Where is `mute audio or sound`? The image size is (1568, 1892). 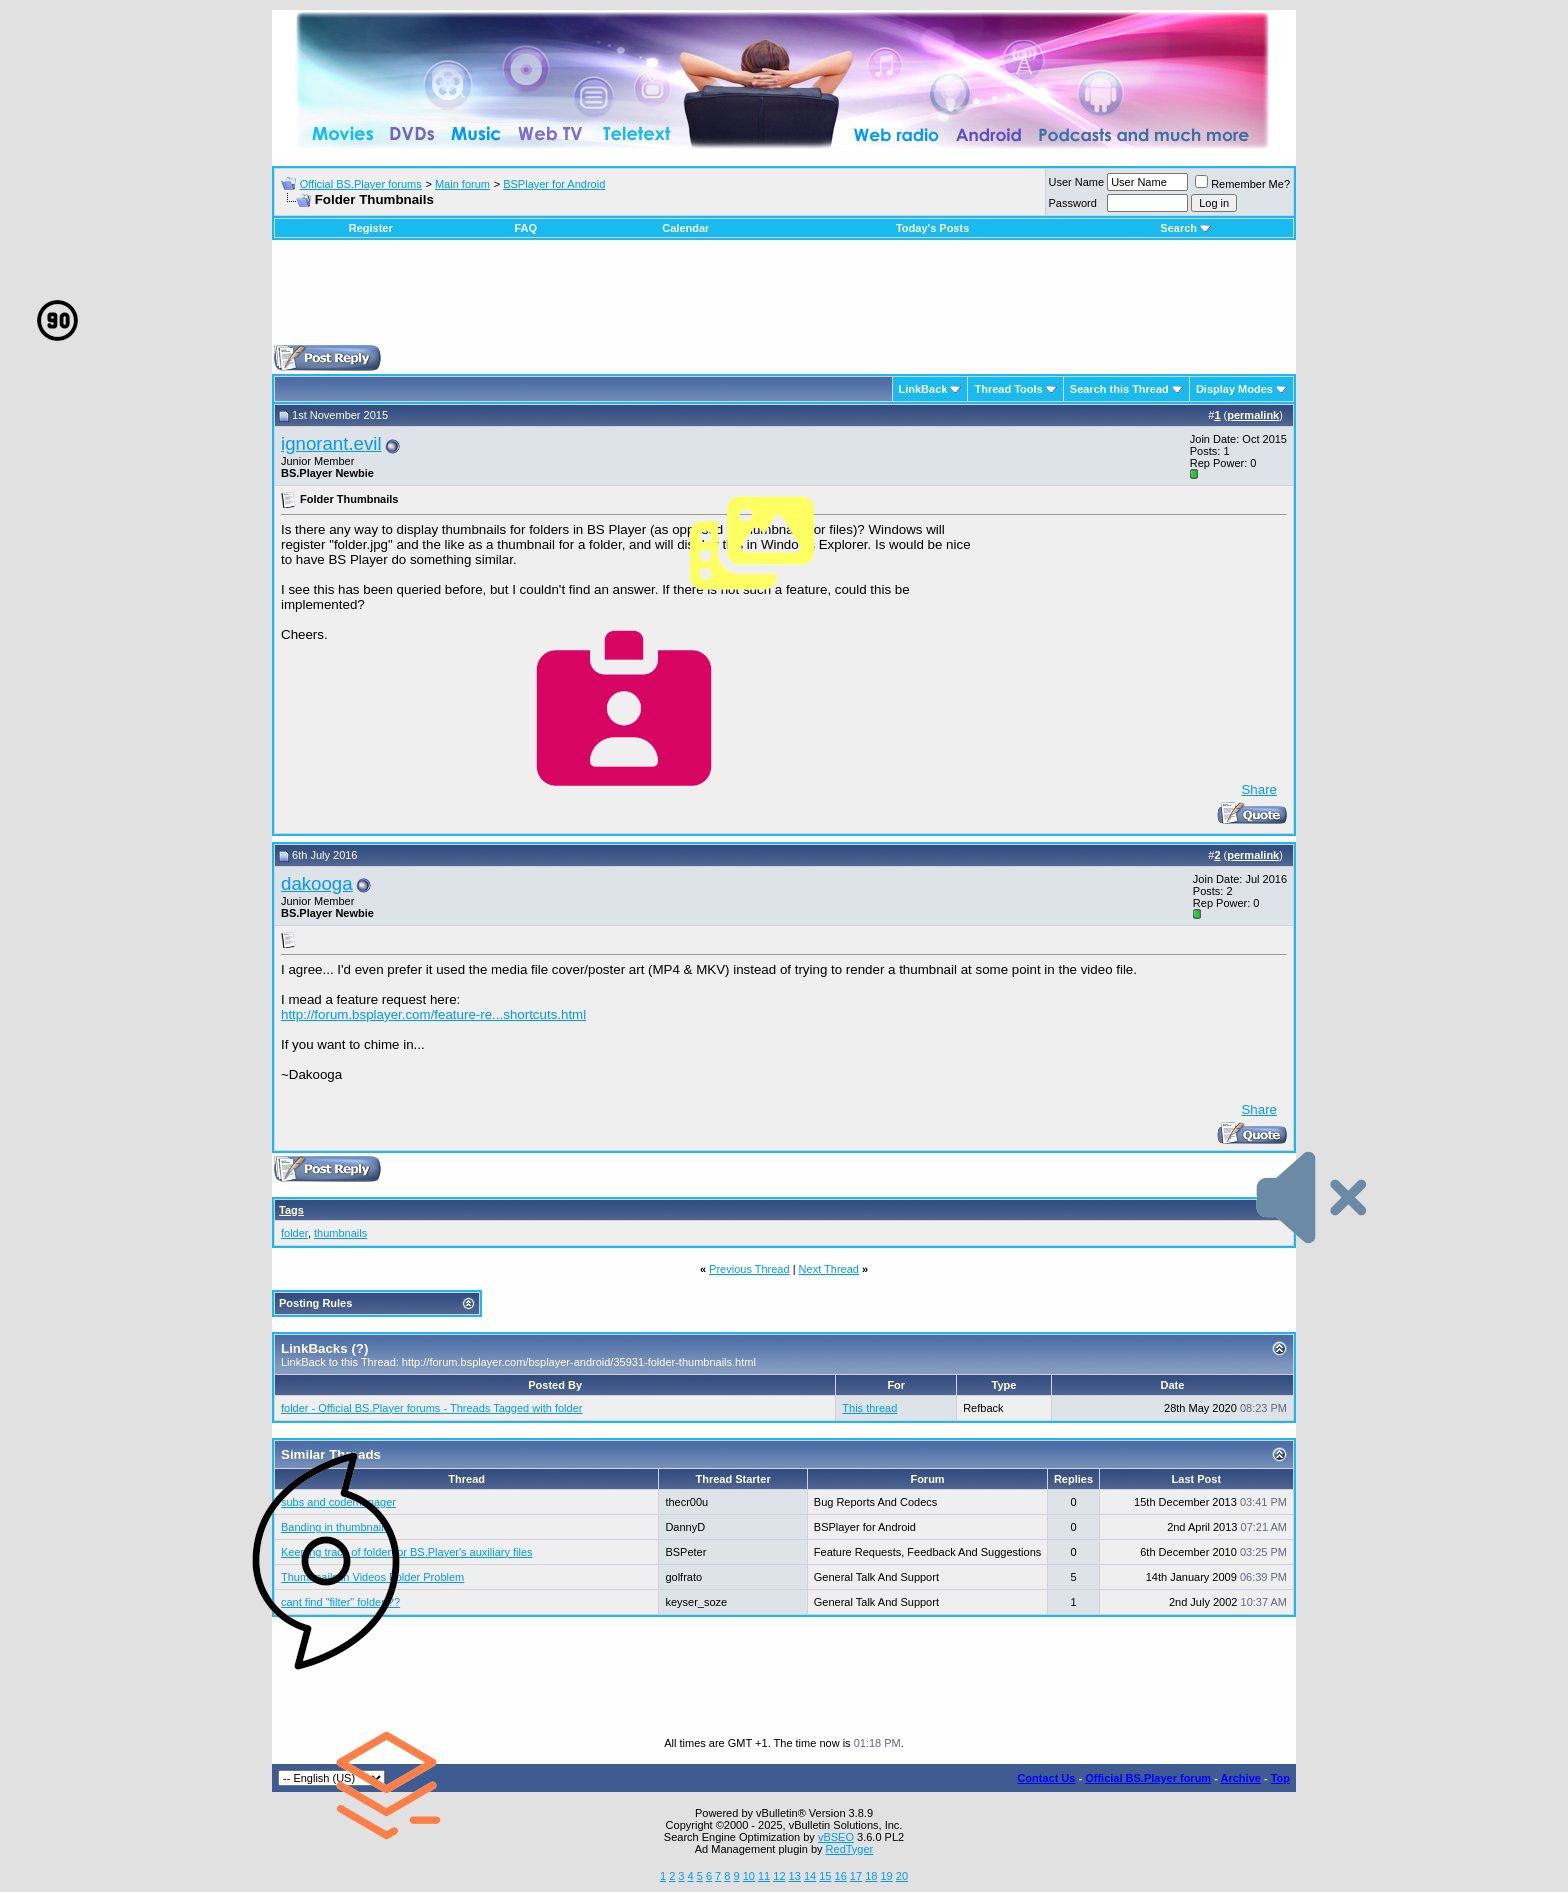 mute audio or sound is located at coordinates (1315, 1197).